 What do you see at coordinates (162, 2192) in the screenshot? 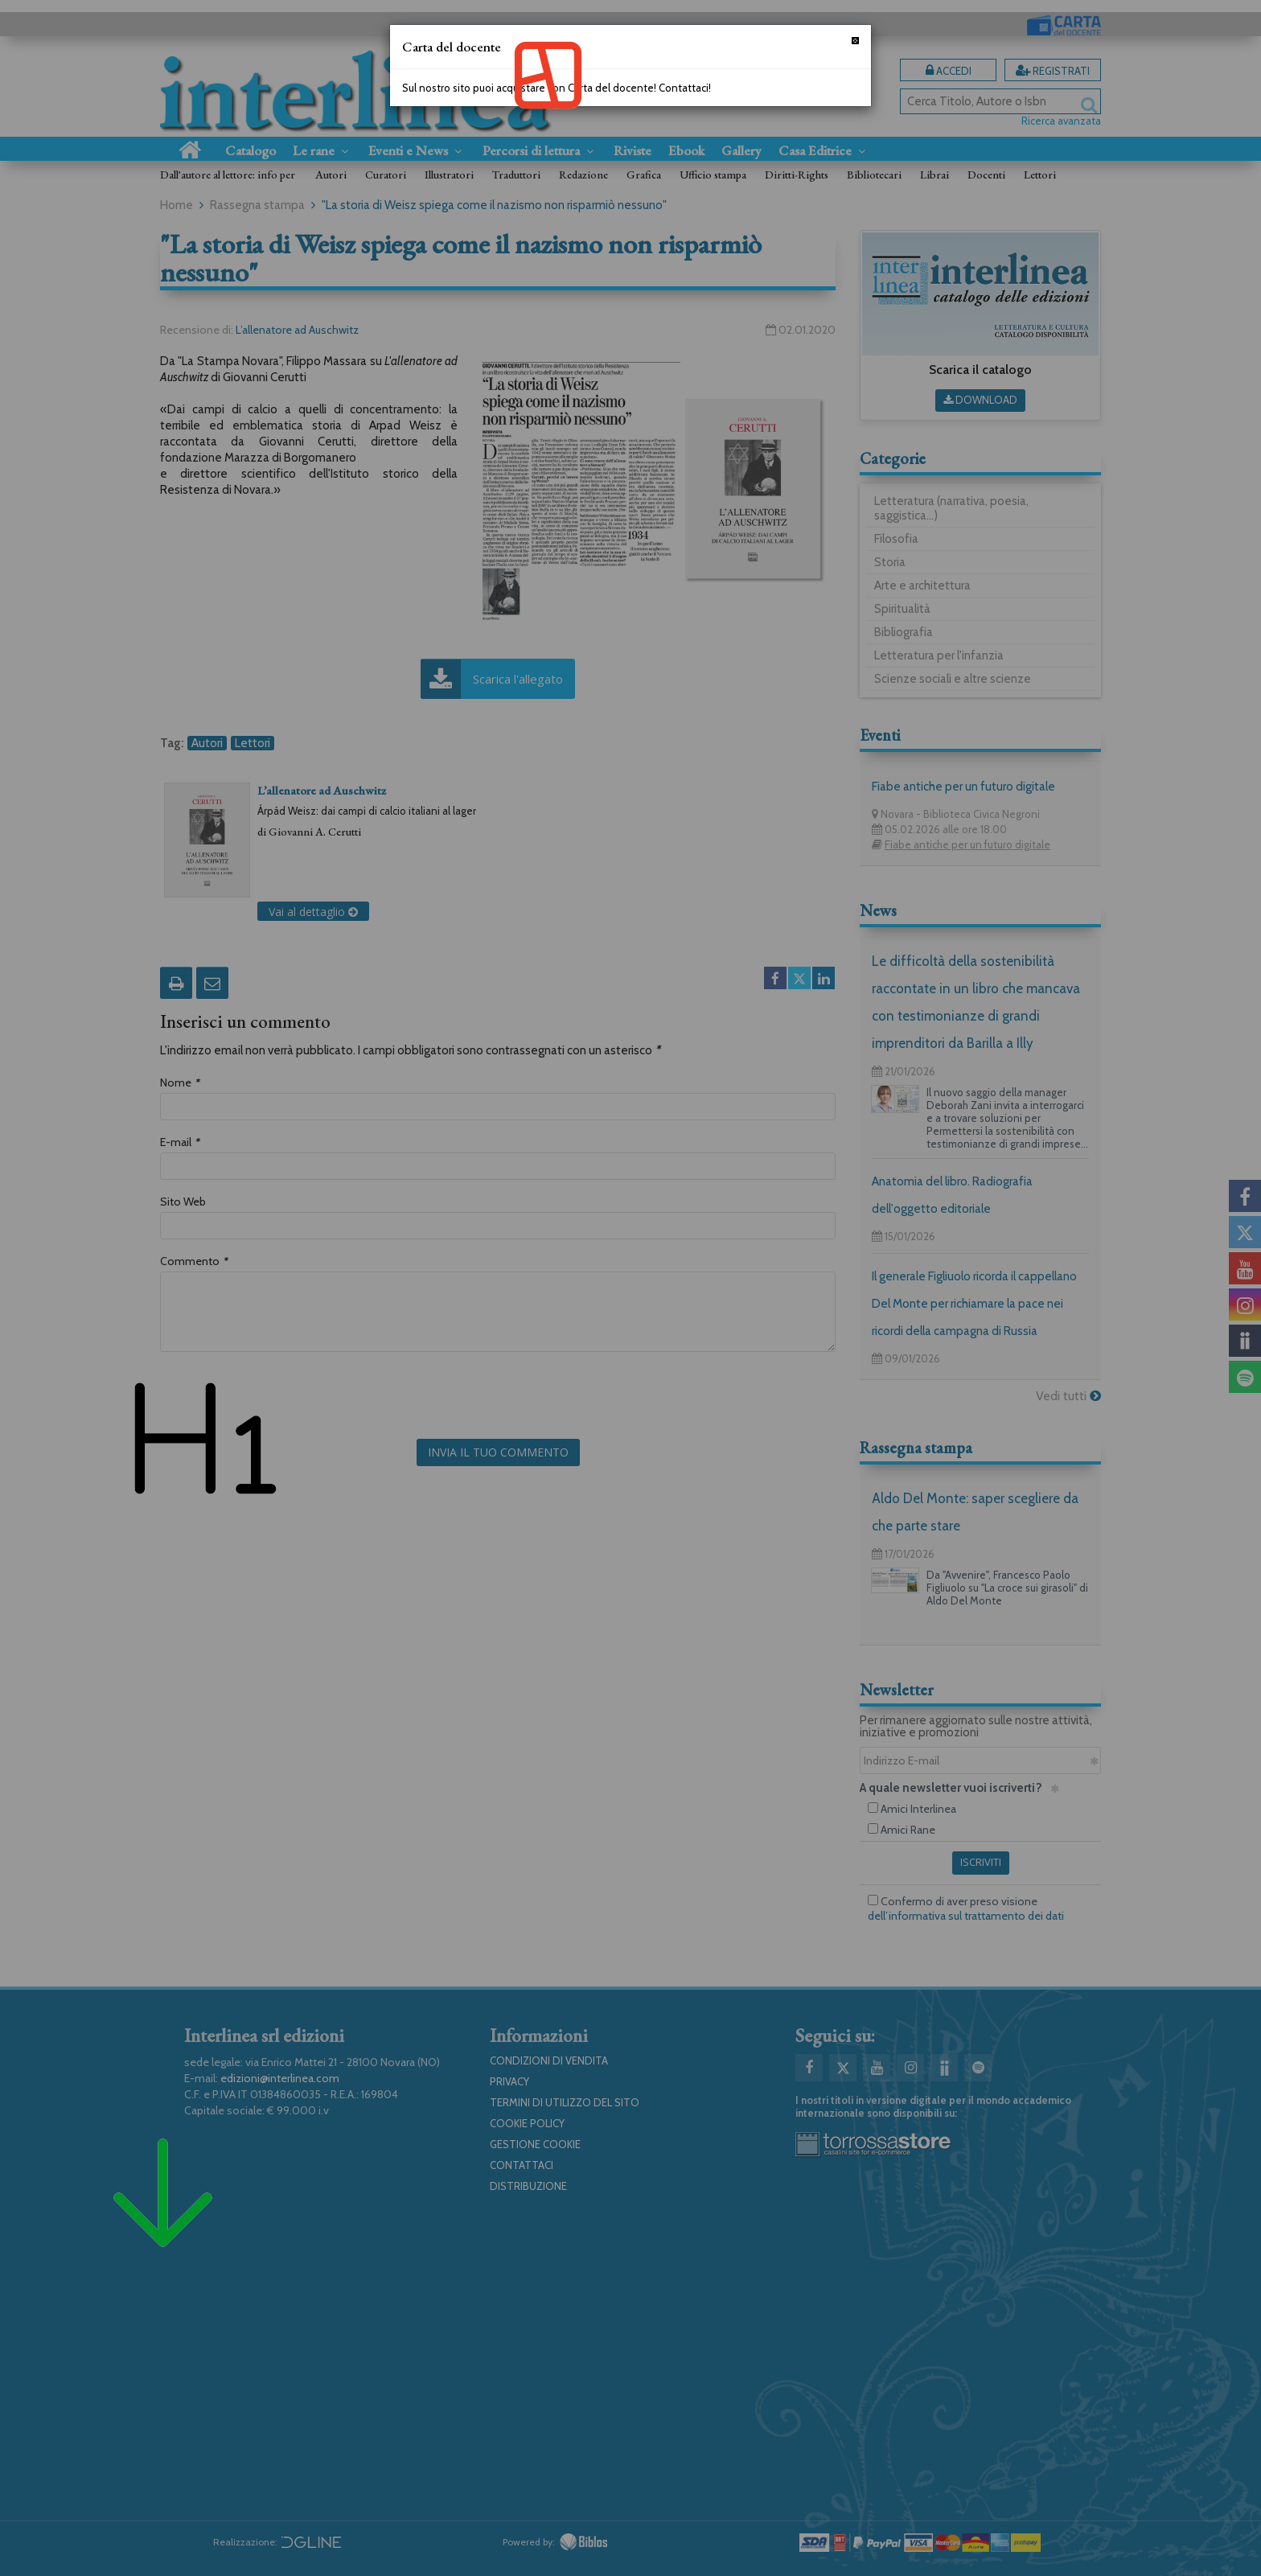
I see `scroll down or view more content` at bounding box center [162, 2192].